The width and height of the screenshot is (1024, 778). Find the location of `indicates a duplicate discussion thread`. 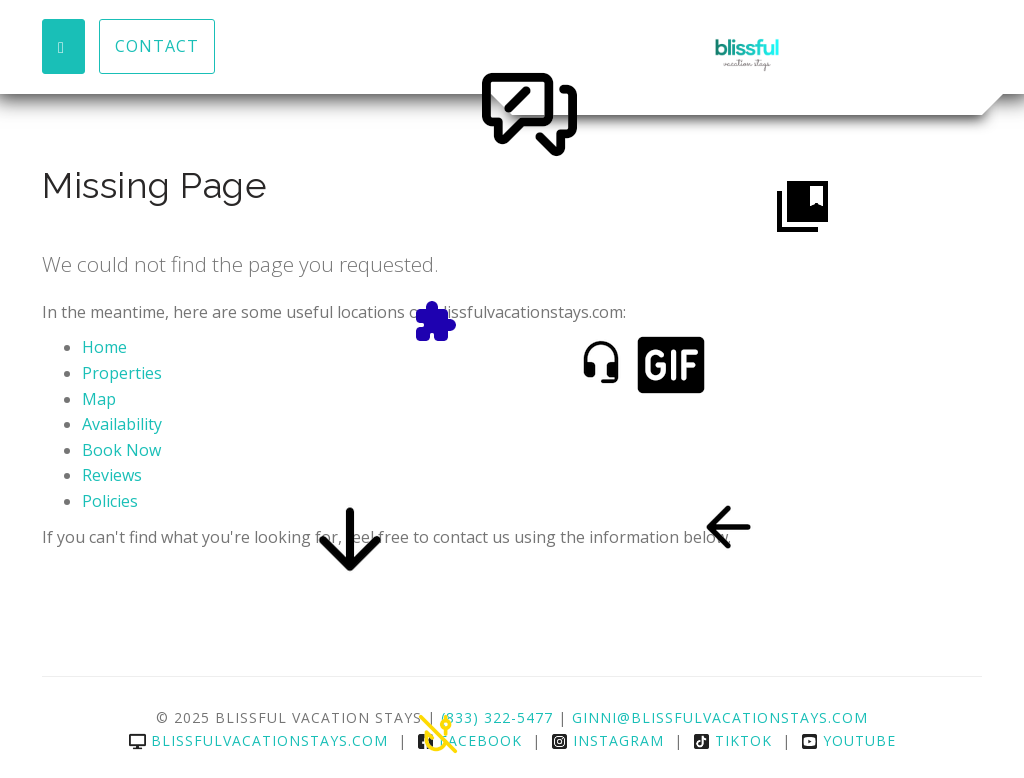

indicates a duplicate discussion thread is located at coordinates (529, 114).